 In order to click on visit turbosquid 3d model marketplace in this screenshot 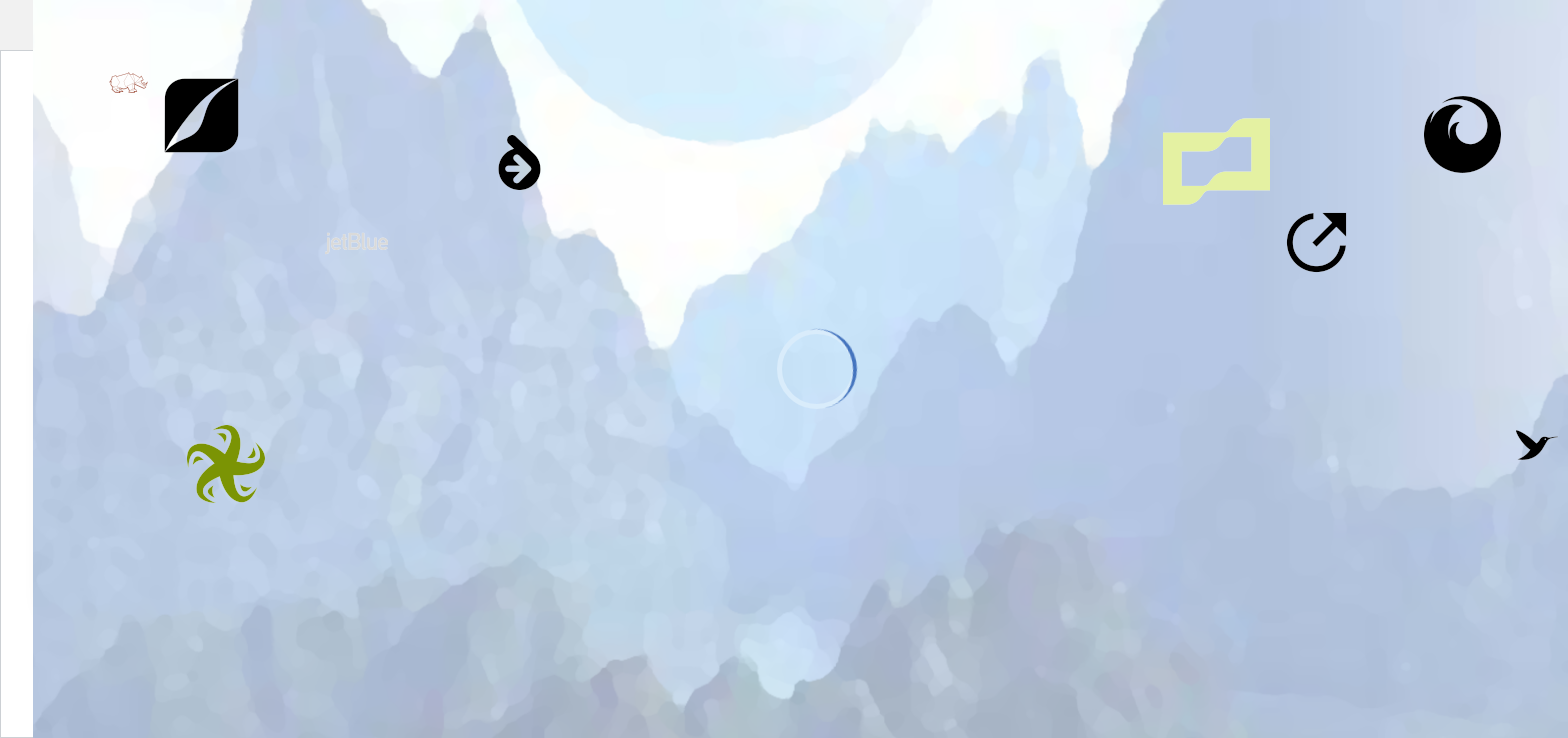, I will do `click(226, 464)`.